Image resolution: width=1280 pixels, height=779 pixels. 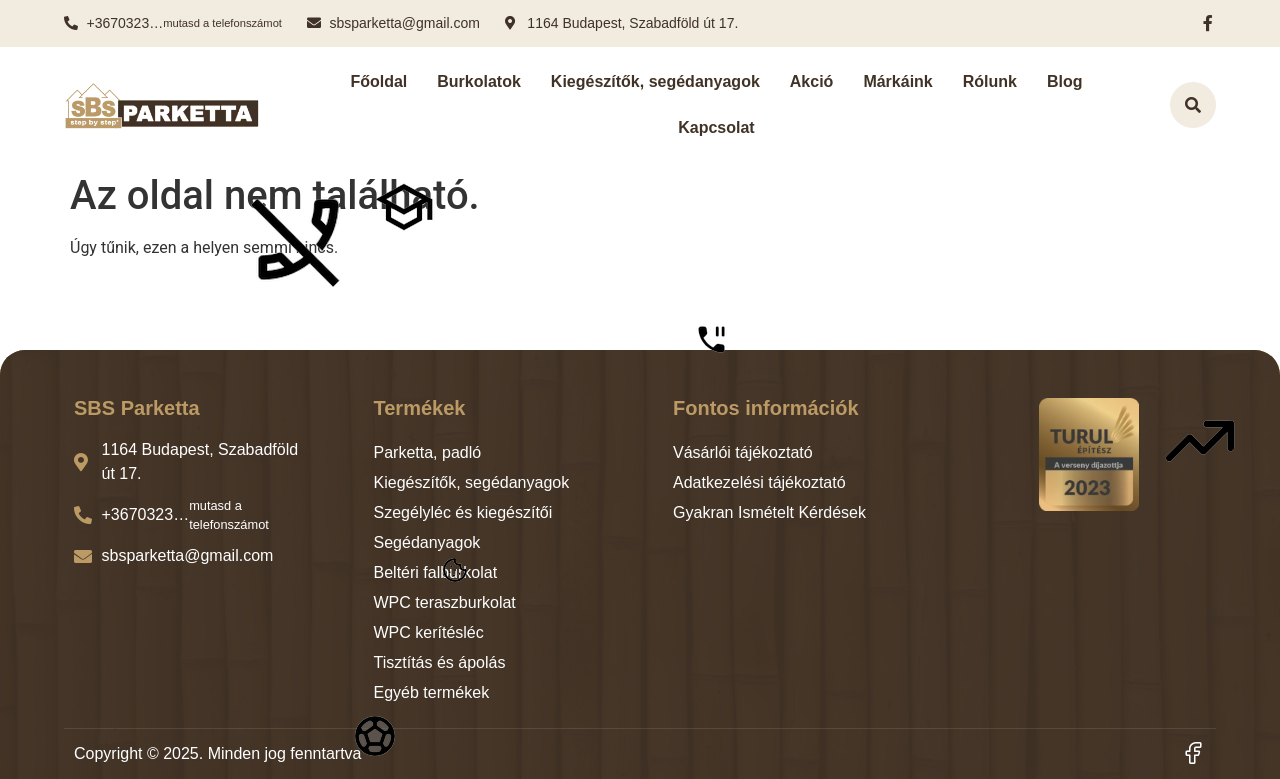 I want to click on view trending or popular content, so click(x=1200, y=441).